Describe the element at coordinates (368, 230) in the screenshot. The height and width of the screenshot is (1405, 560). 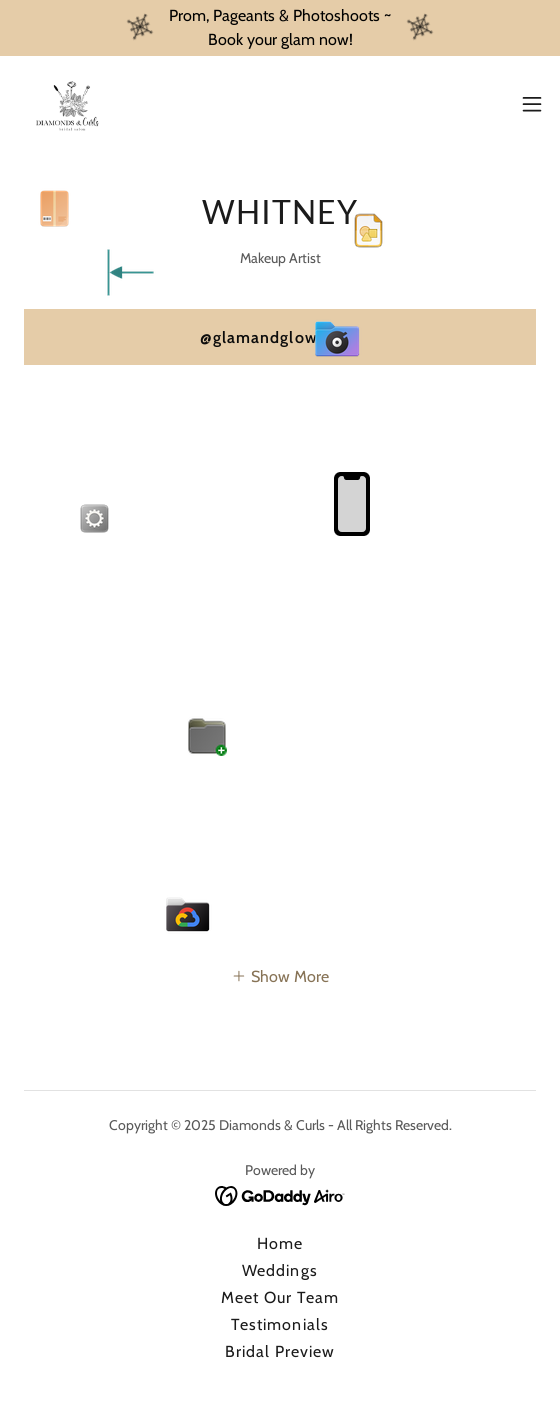
I see `open an opendocument graphics file` at that location.